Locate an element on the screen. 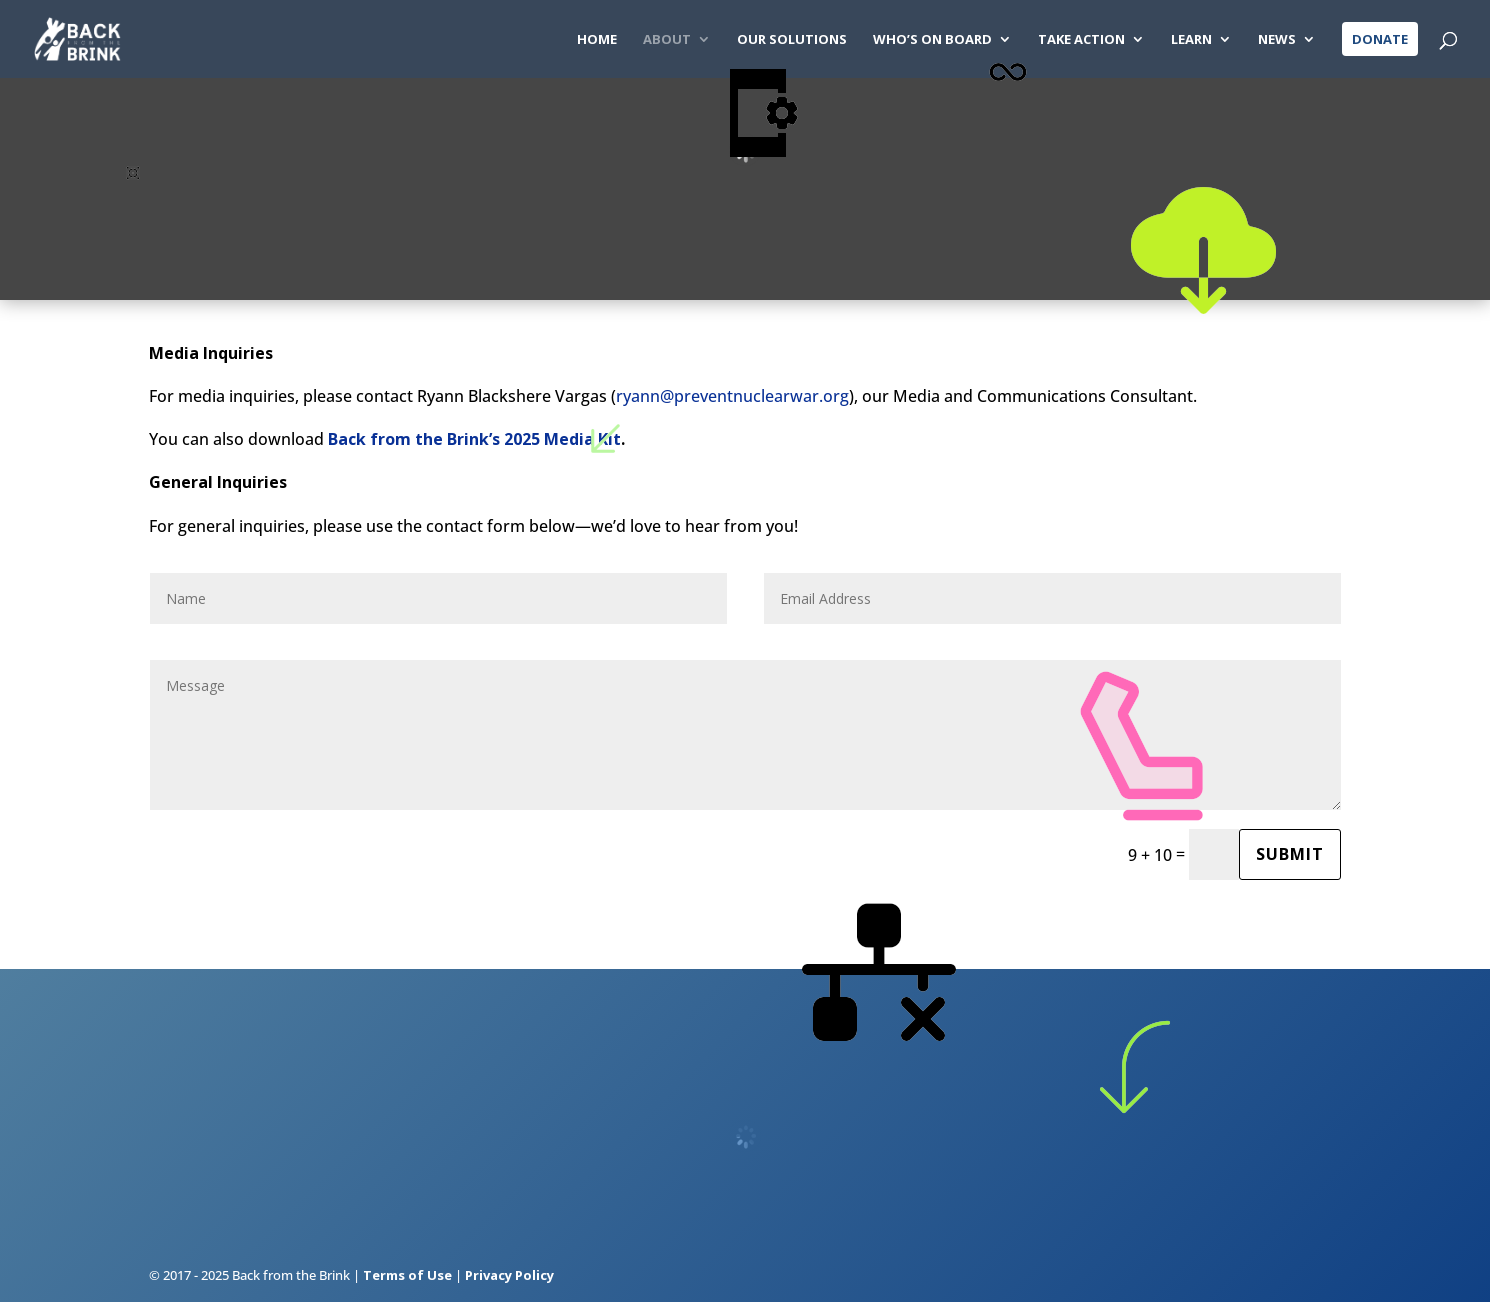 The height and width of the screenshot is (1302, 1490). download file from cloud storage is located at coordinates (1203, 250).